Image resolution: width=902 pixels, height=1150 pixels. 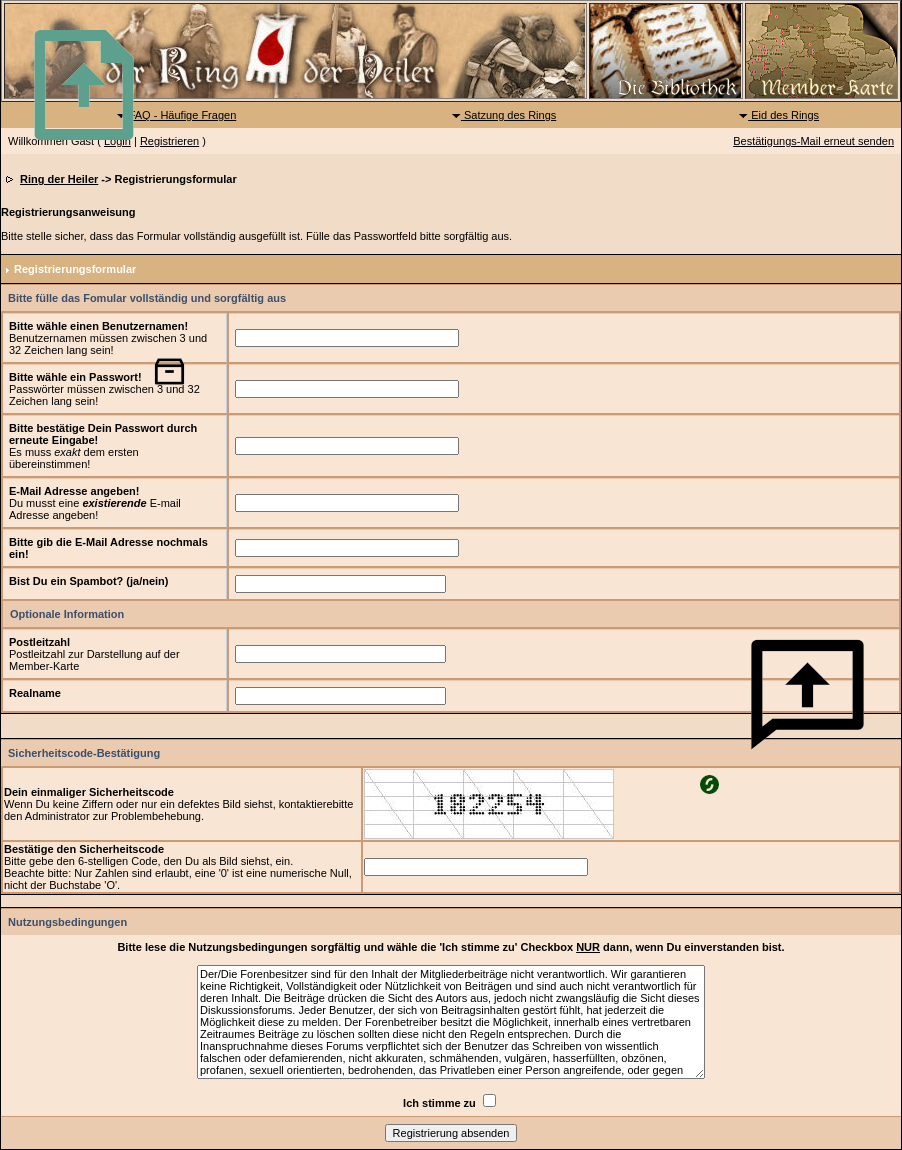 I want to click on archive items or documents, so click(x=169, y=371).